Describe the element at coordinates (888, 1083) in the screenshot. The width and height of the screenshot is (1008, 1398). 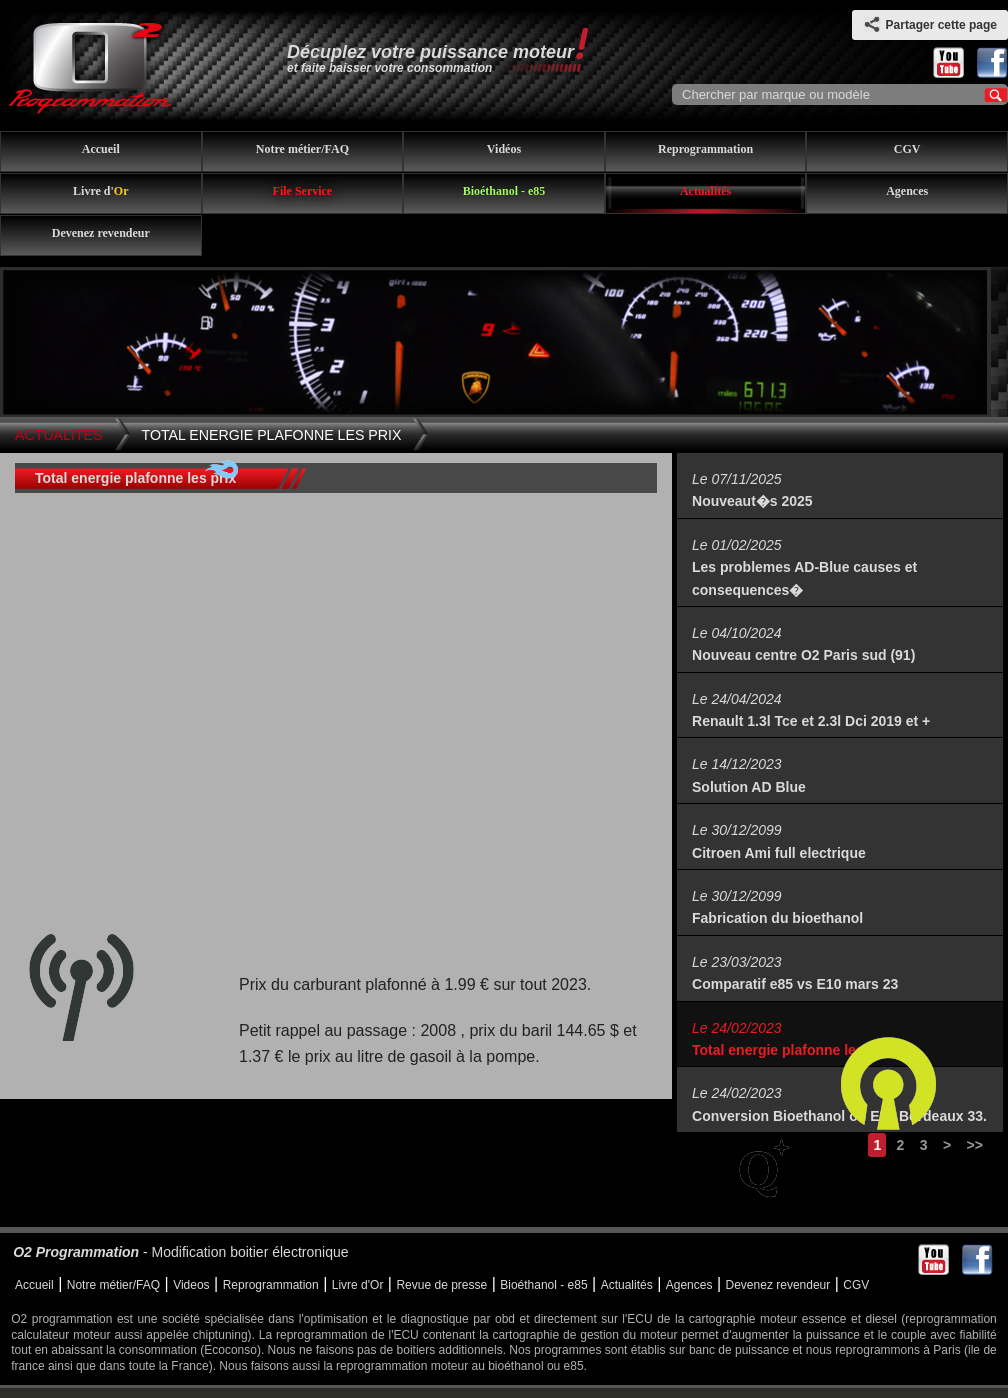
I see `open OpenVPN settings` at that location.